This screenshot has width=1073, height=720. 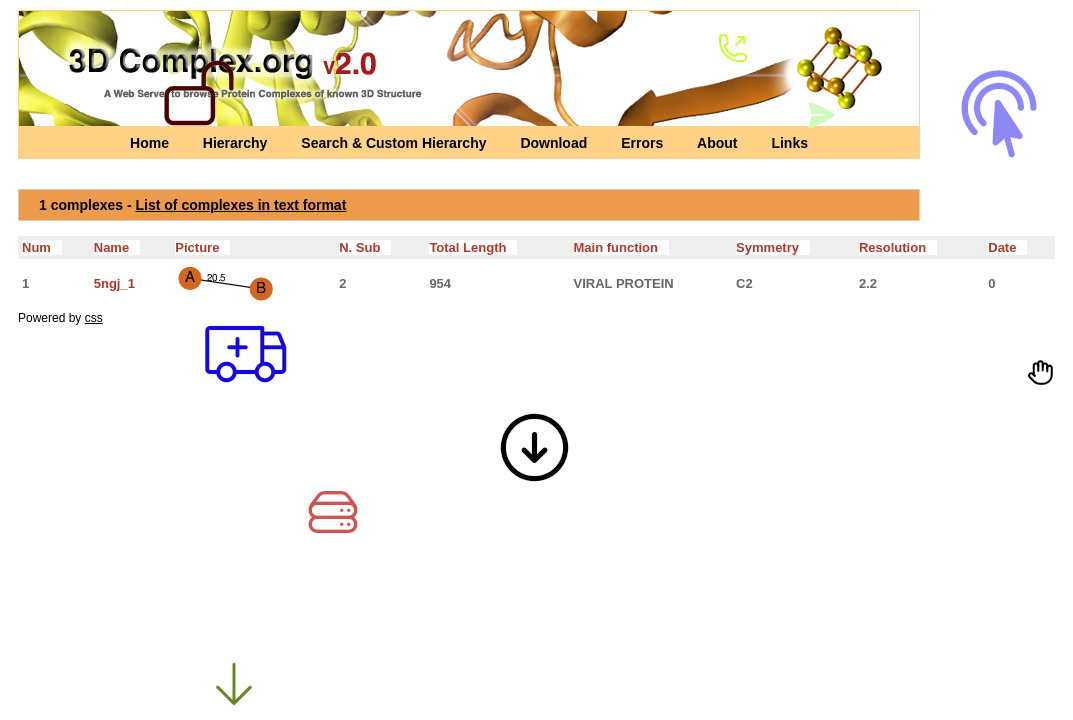 I want to click on make an outgoing call, so click(x=733, y=48).